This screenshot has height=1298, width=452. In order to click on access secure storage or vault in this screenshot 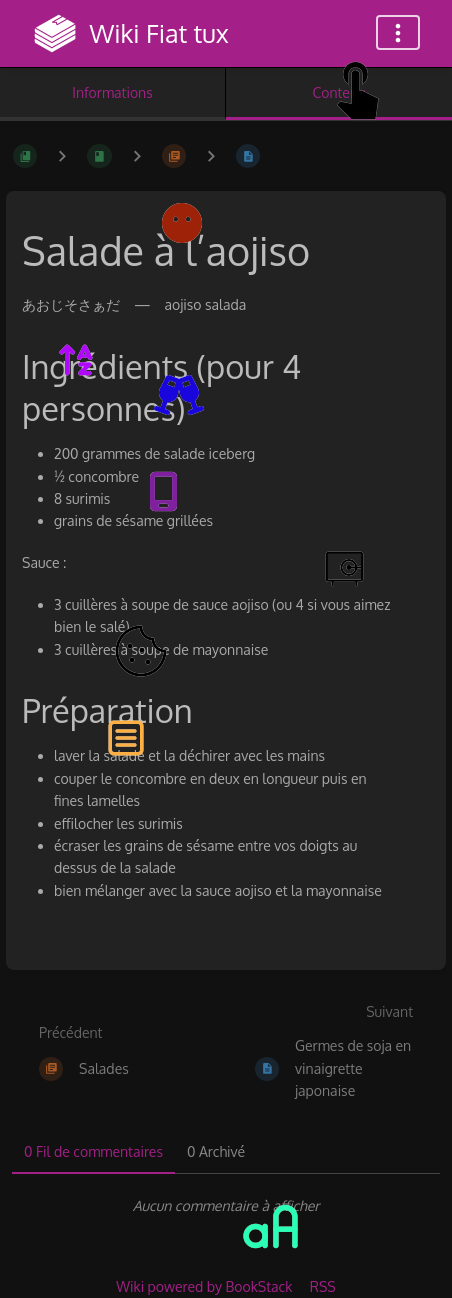, I will do `click(344, 567)`.